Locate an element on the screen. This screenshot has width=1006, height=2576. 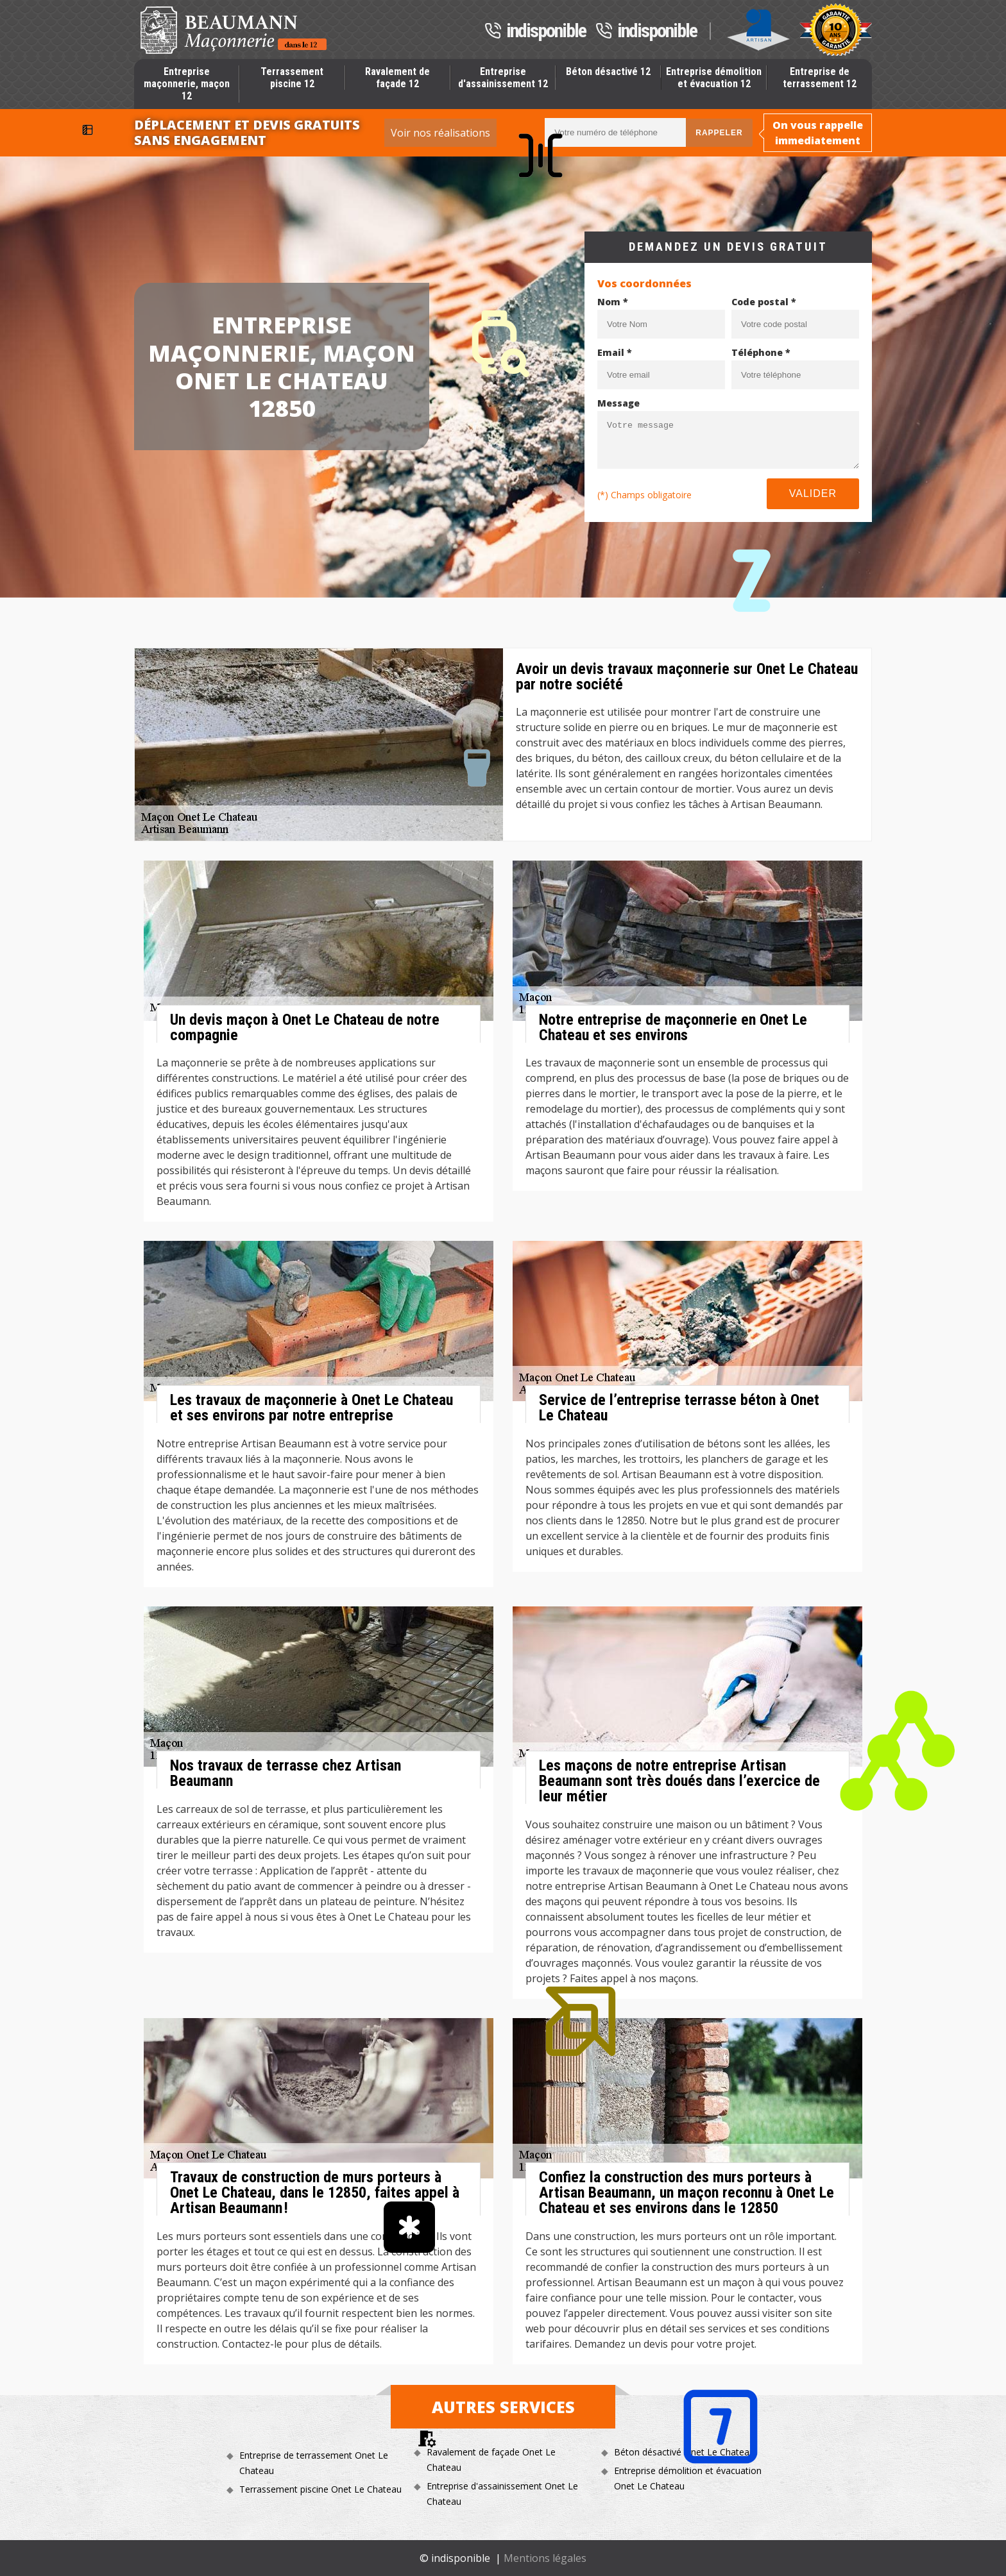
view nearby bars or pubs is located at coordinates (477, 768).